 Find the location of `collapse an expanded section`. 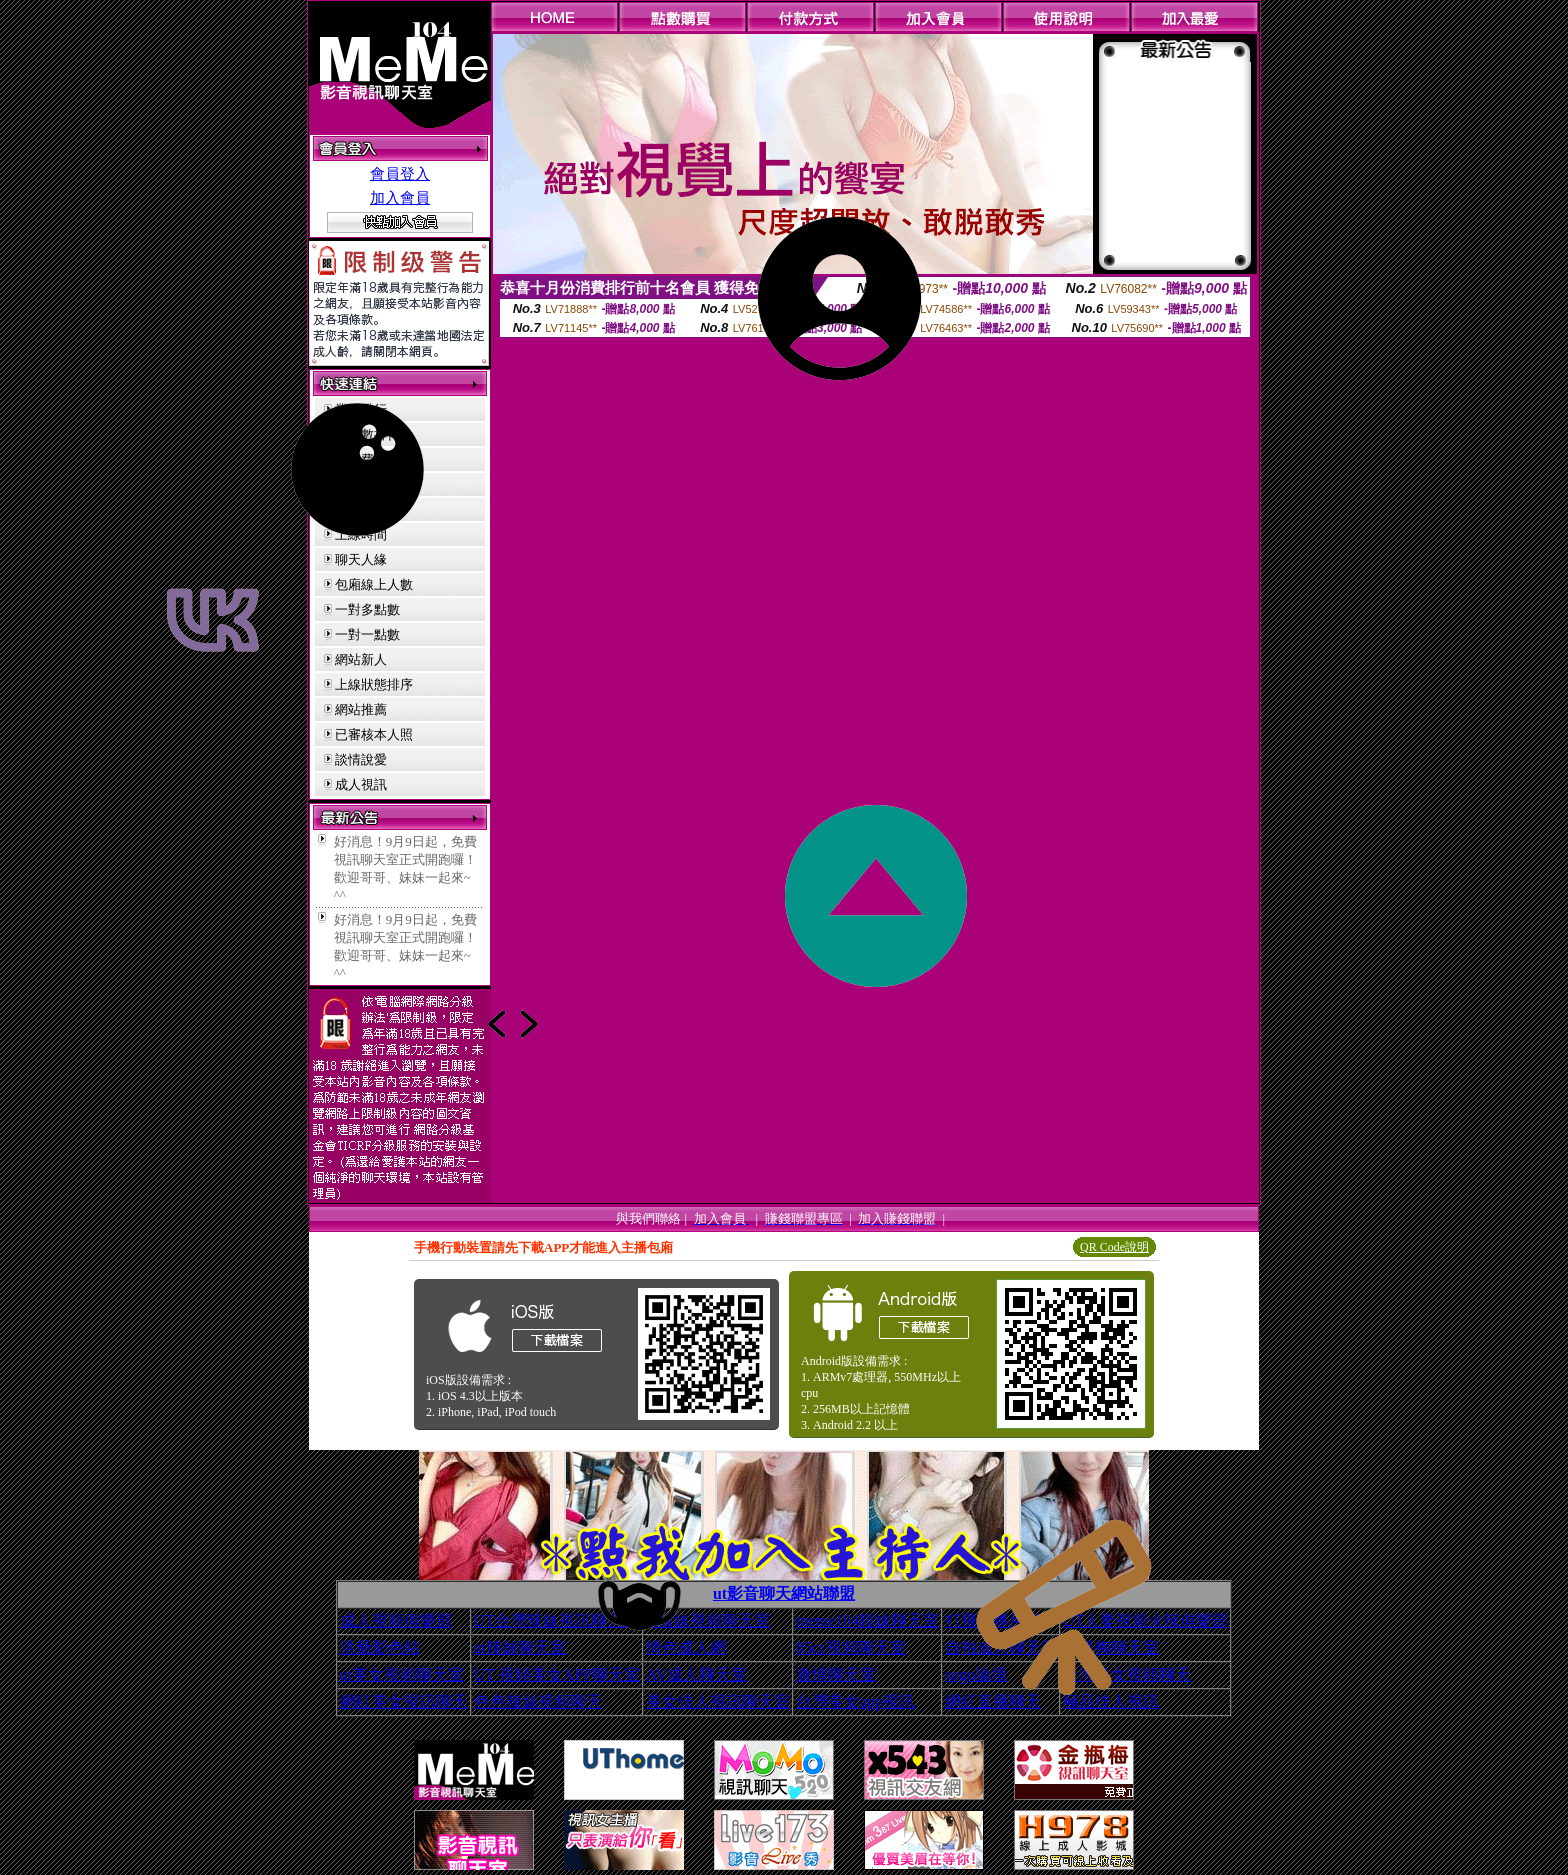

collapse an expanded section is located at coordinates (876, 896).